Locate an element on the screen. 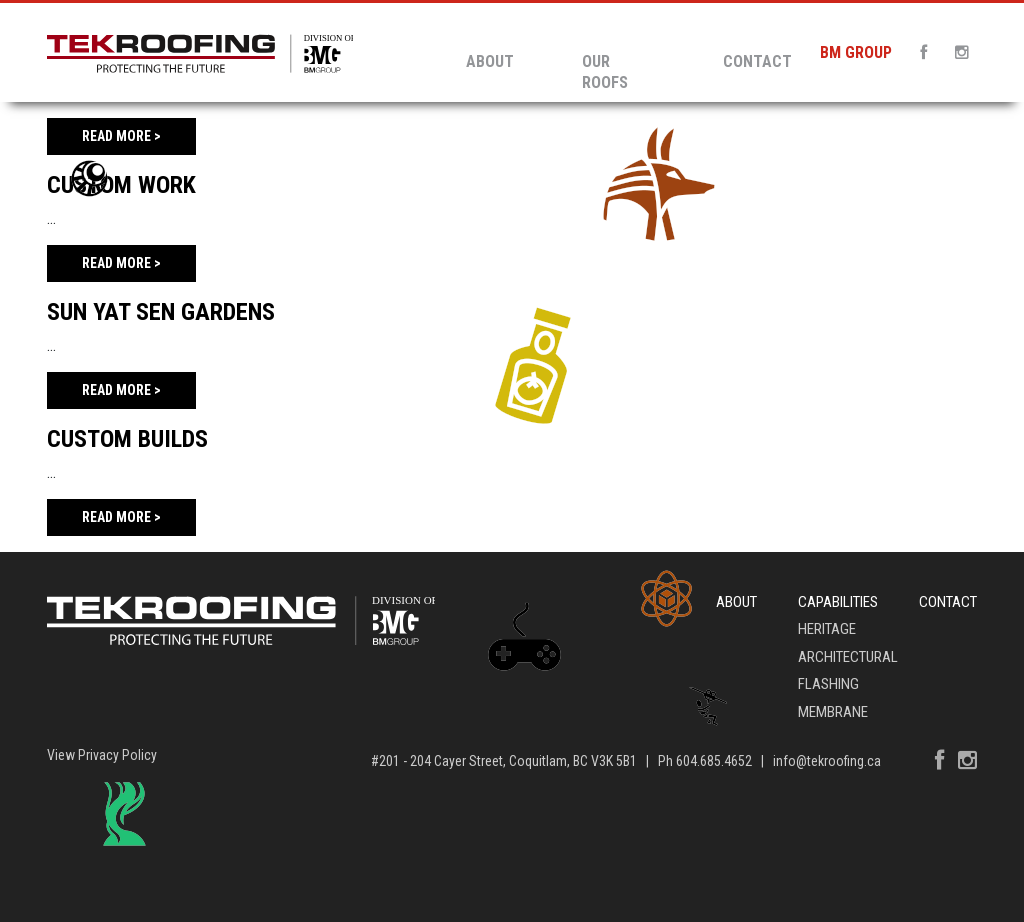 This screenshot has height=922, width=1024. select ketchup as a condiment option is located at coordinates (533, 365).